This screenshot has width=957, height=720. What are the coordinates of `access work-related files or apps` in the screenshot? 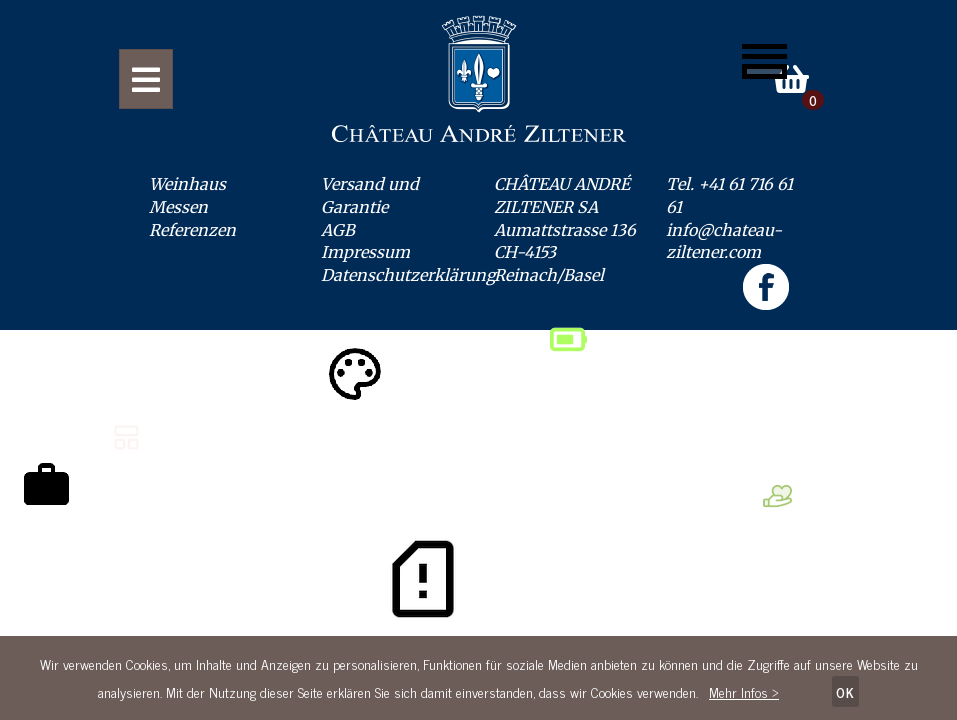 It's located at (46, 485).